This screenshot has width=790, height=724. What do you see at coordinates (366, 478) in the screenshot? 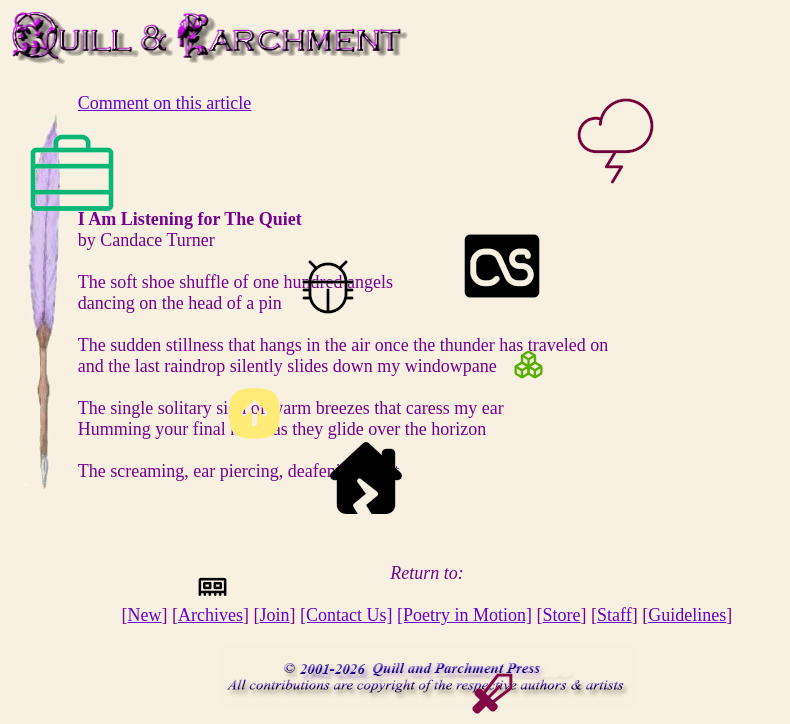
I see `report property damage` at bounding box center [366, 478].